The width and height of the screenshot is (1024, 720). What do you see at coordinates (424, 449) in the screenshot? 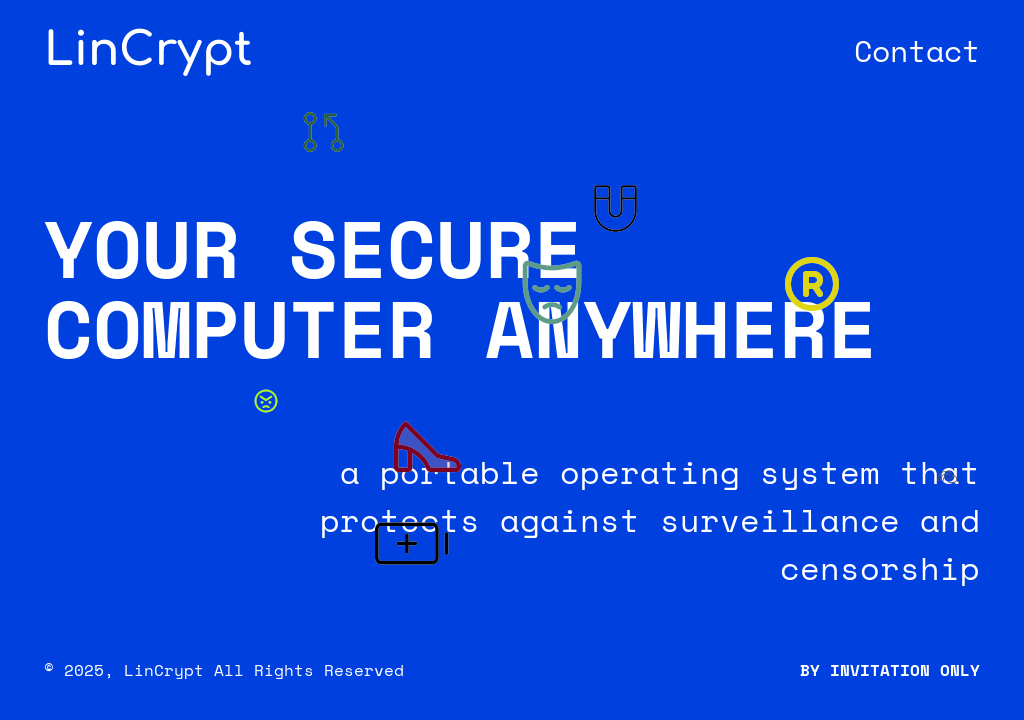
I see `browse women's footwear category` at bounding box center [424, 449].